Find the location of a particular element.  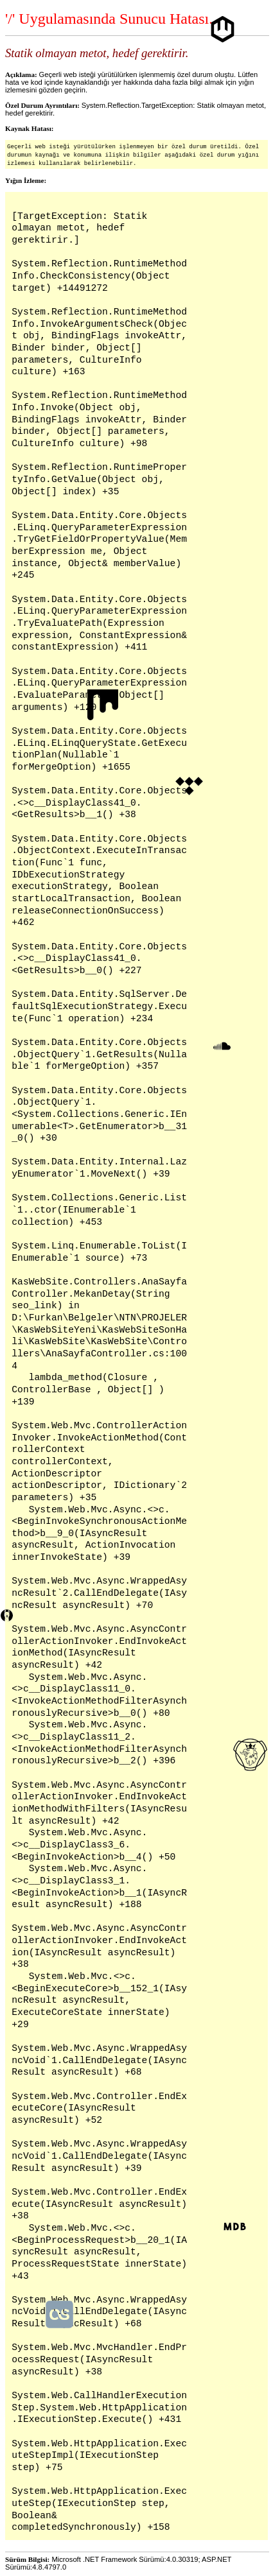

scania brand logo is located at coordinates (250, 1754).